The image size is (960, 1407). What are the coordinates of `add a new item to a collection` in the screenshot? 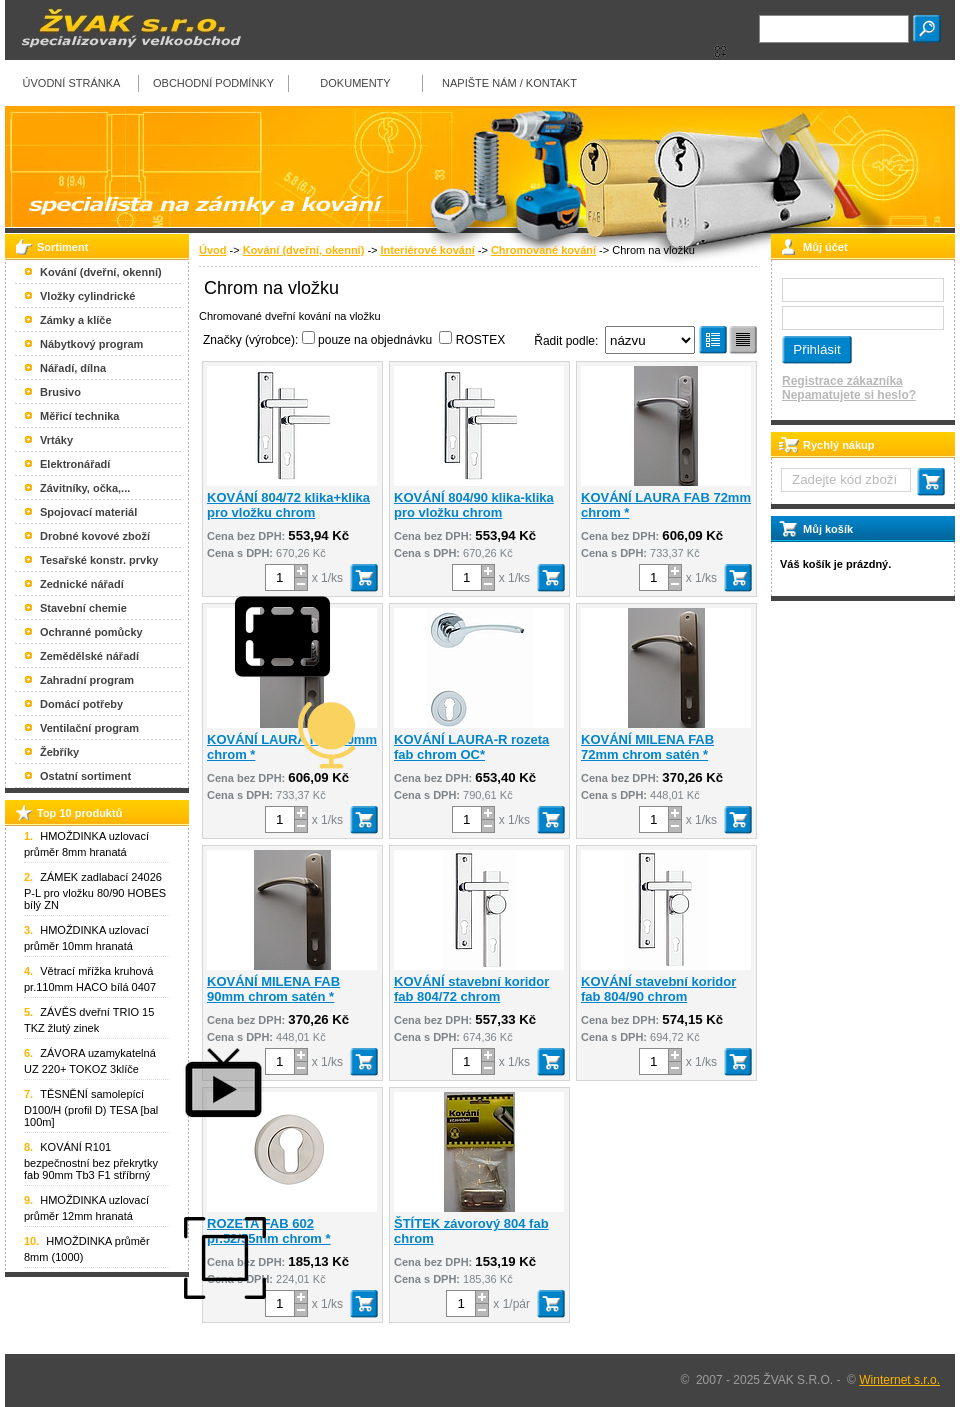 It's located at (720, 51).